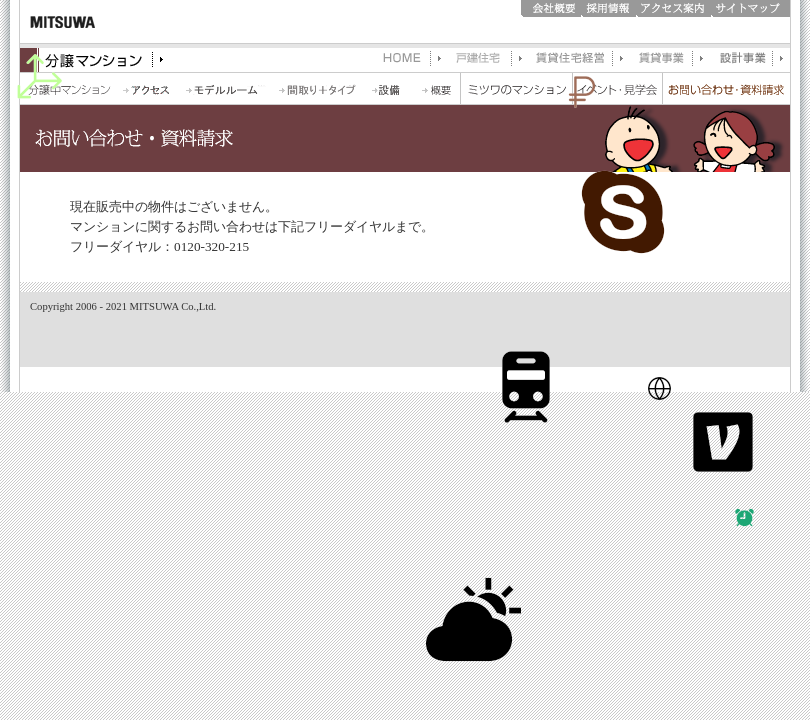 The image size is (810, 720). Describe the element at coordinates (526, 387) in the screenshot. I see `view subway or metro transit options` at that location.